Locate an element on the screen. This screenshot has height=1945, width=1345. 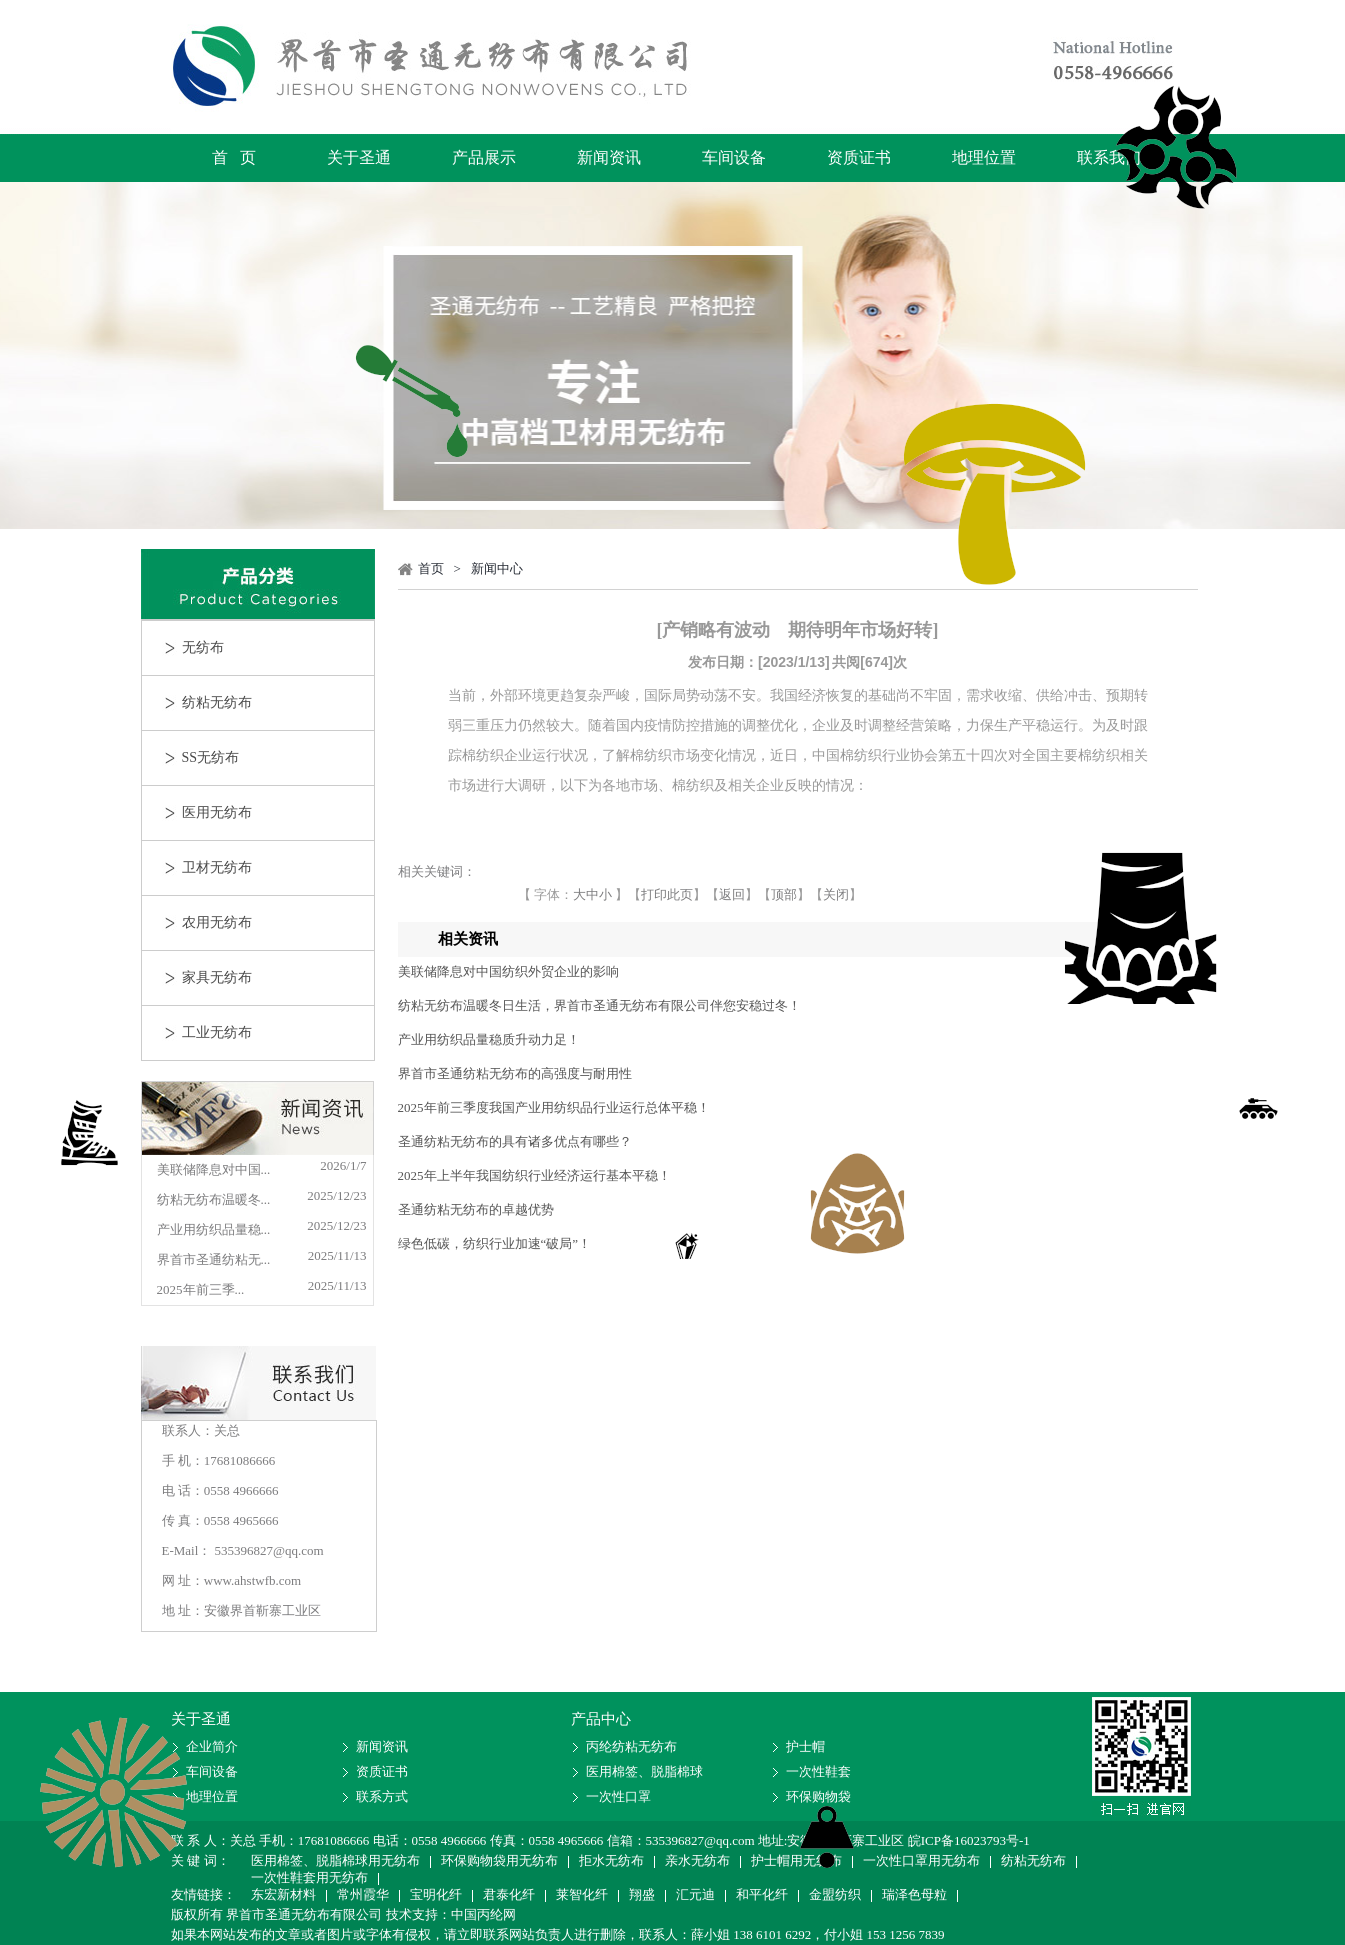
dandelion flower icon for nature or garden-themed game elements is located at coordinates (113, 1792).